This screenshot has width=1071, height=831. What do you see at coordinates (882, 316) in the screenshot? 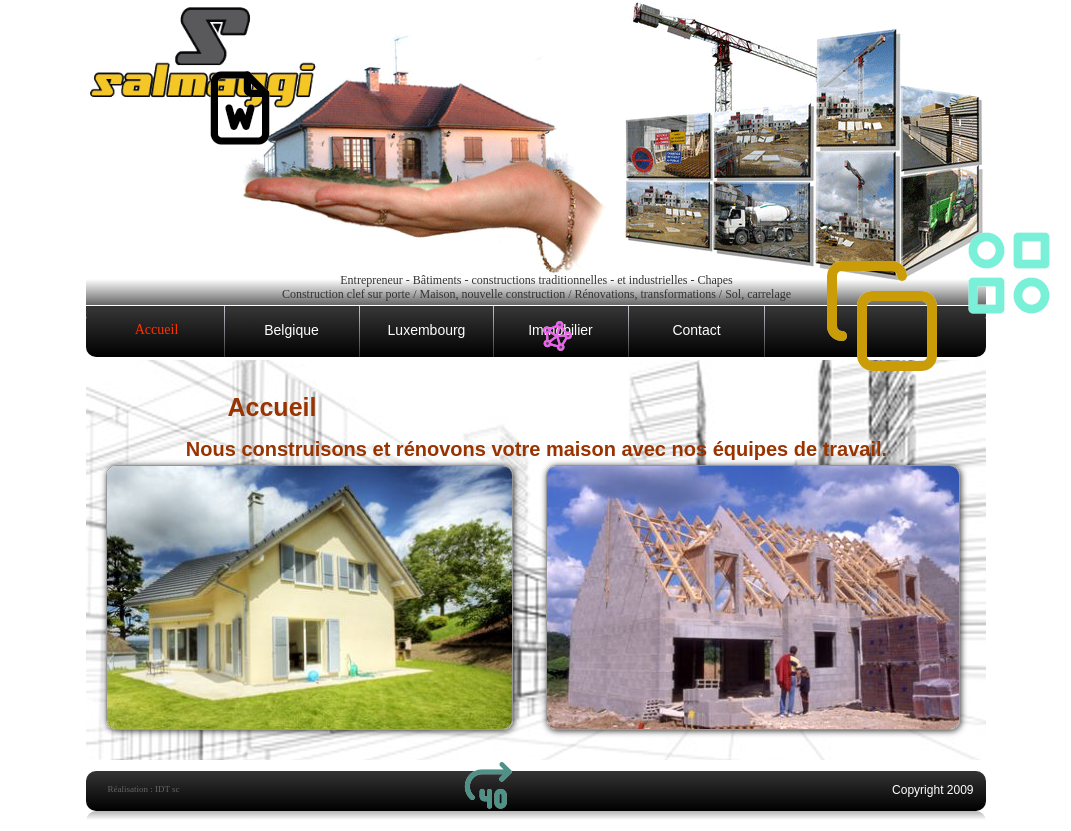
I see `copy to clipboard` at bounding box center [882, 316].